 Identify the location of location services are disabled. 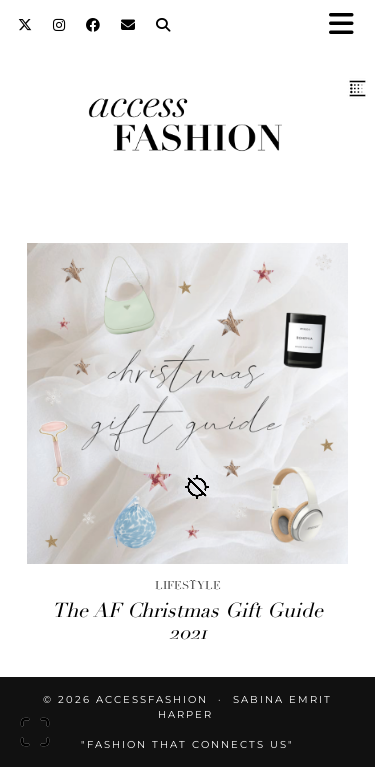
(197, 487).